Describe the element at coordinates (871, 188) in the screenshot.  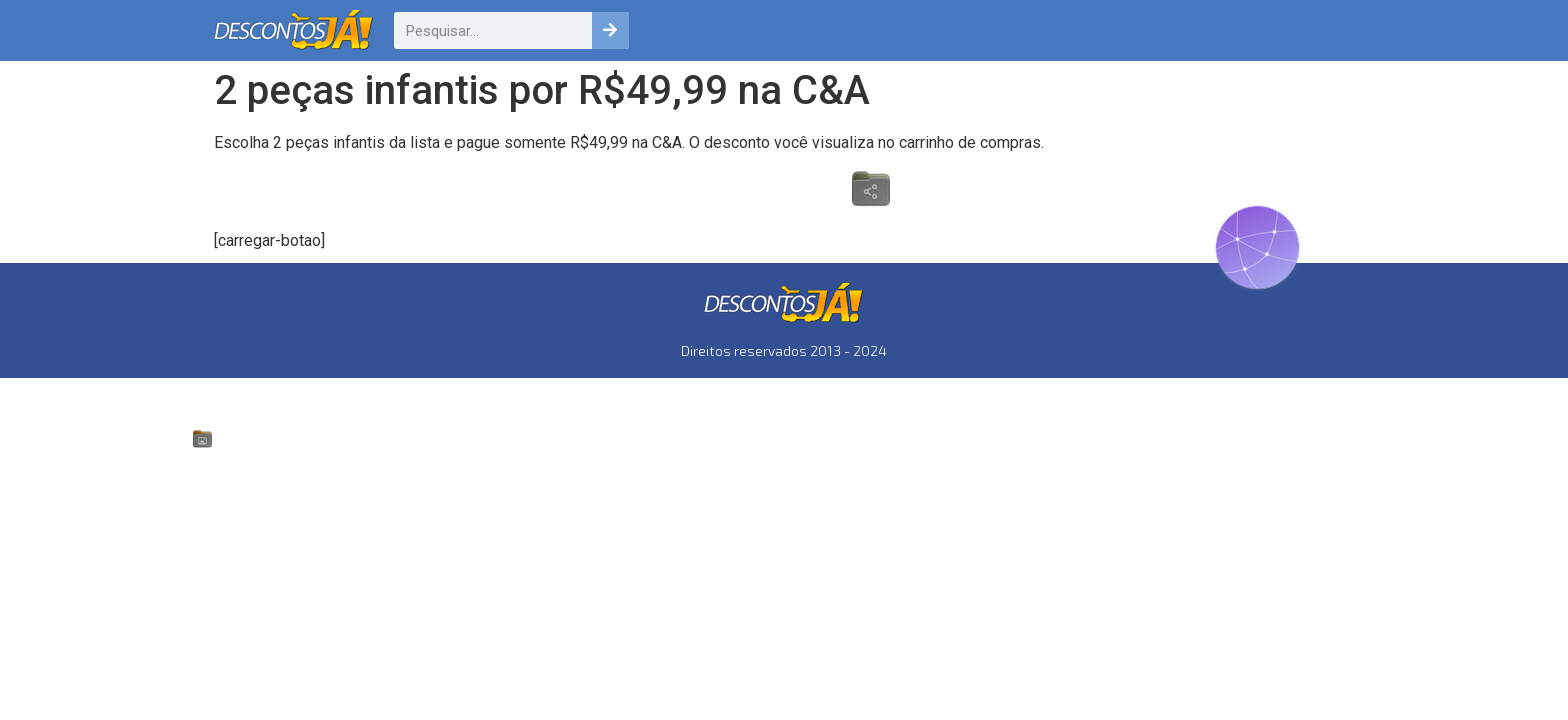
I see `open public shared folder` at that location.